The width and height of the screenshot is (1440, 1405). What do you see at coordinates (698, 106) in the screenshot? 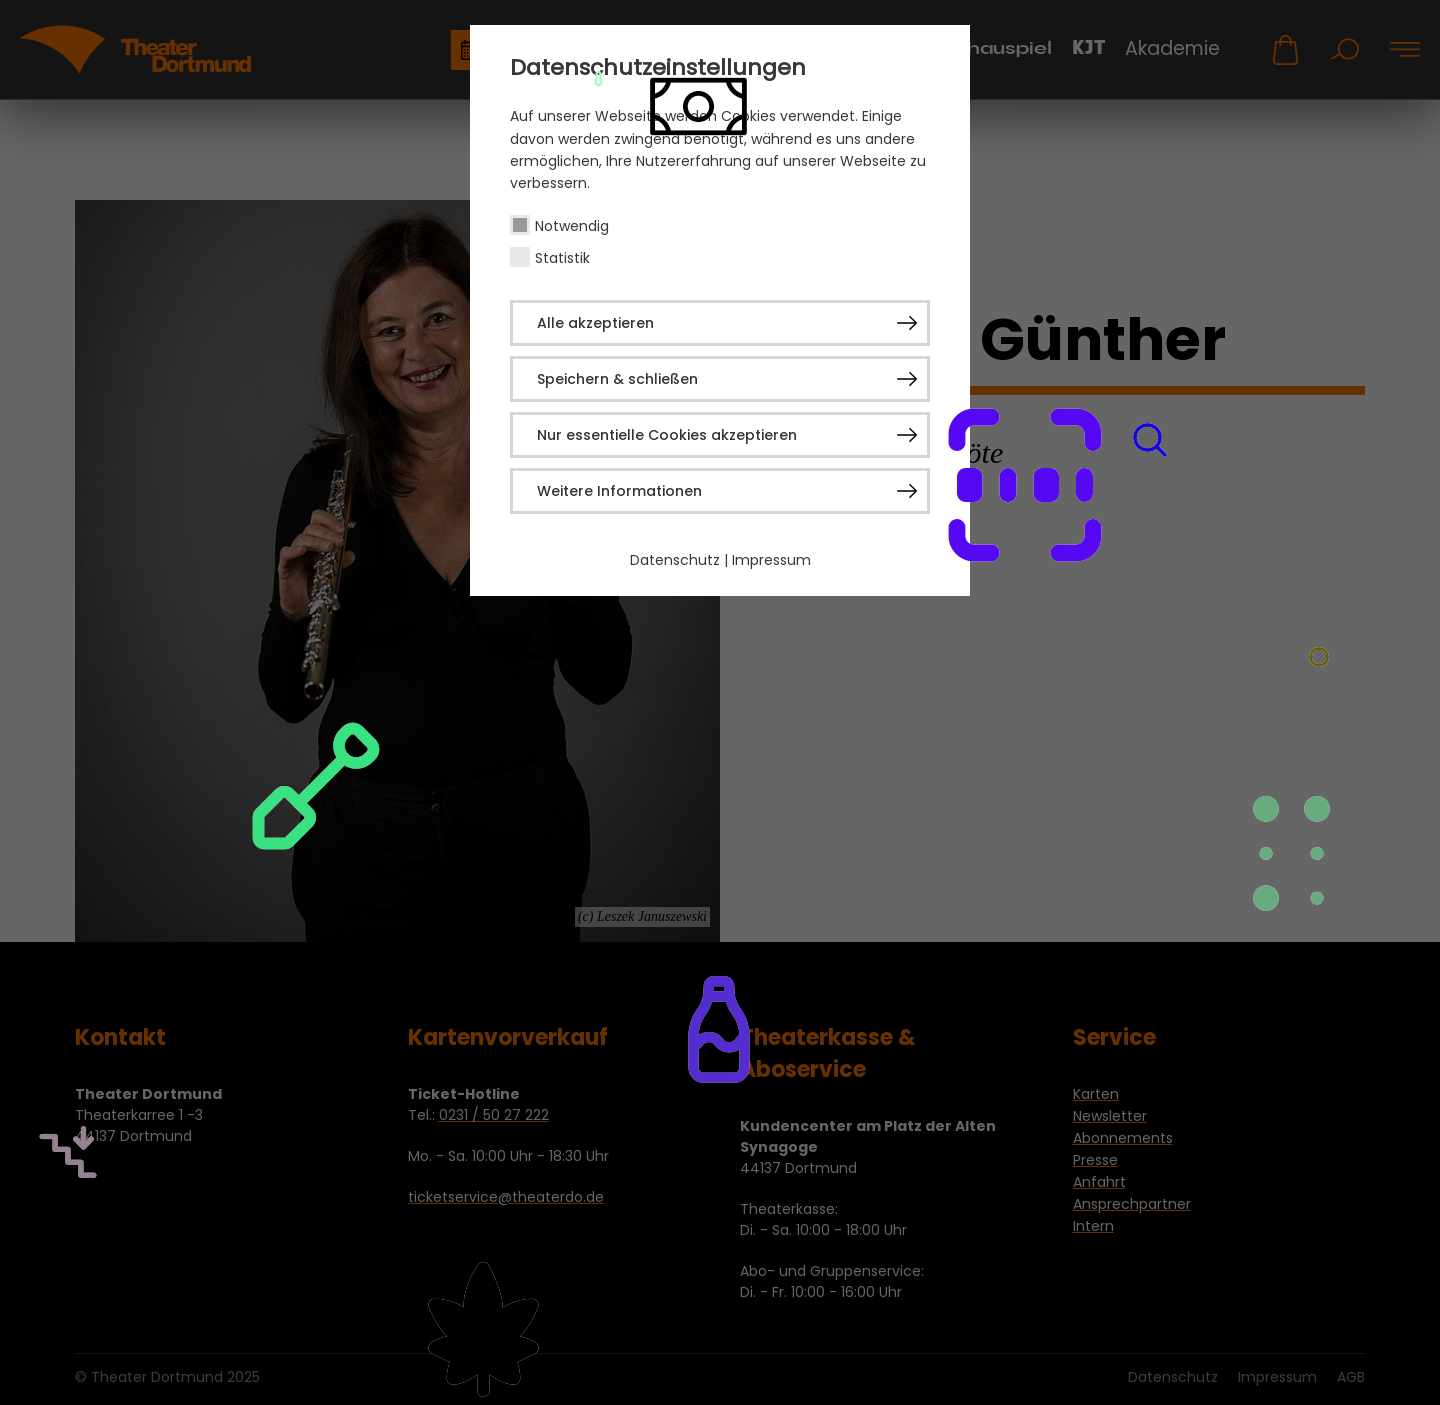
I see `view your account balance` at bounding box center [698, 106].